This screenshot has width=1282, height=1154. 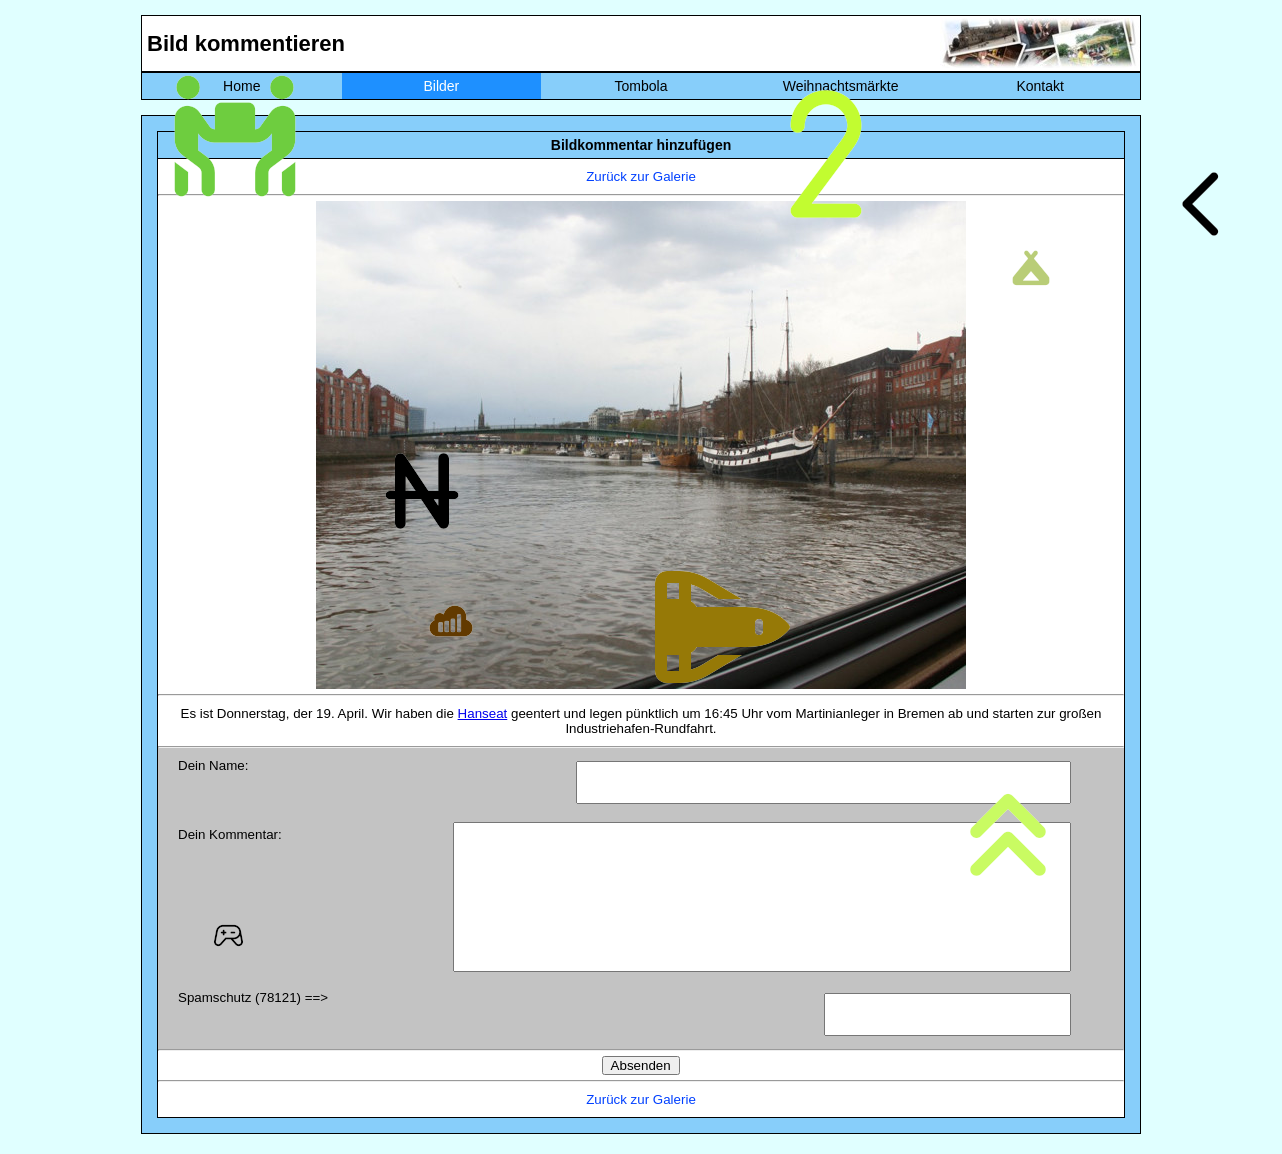 I want to click on access games or gaming features, so click(x=228, y=935).